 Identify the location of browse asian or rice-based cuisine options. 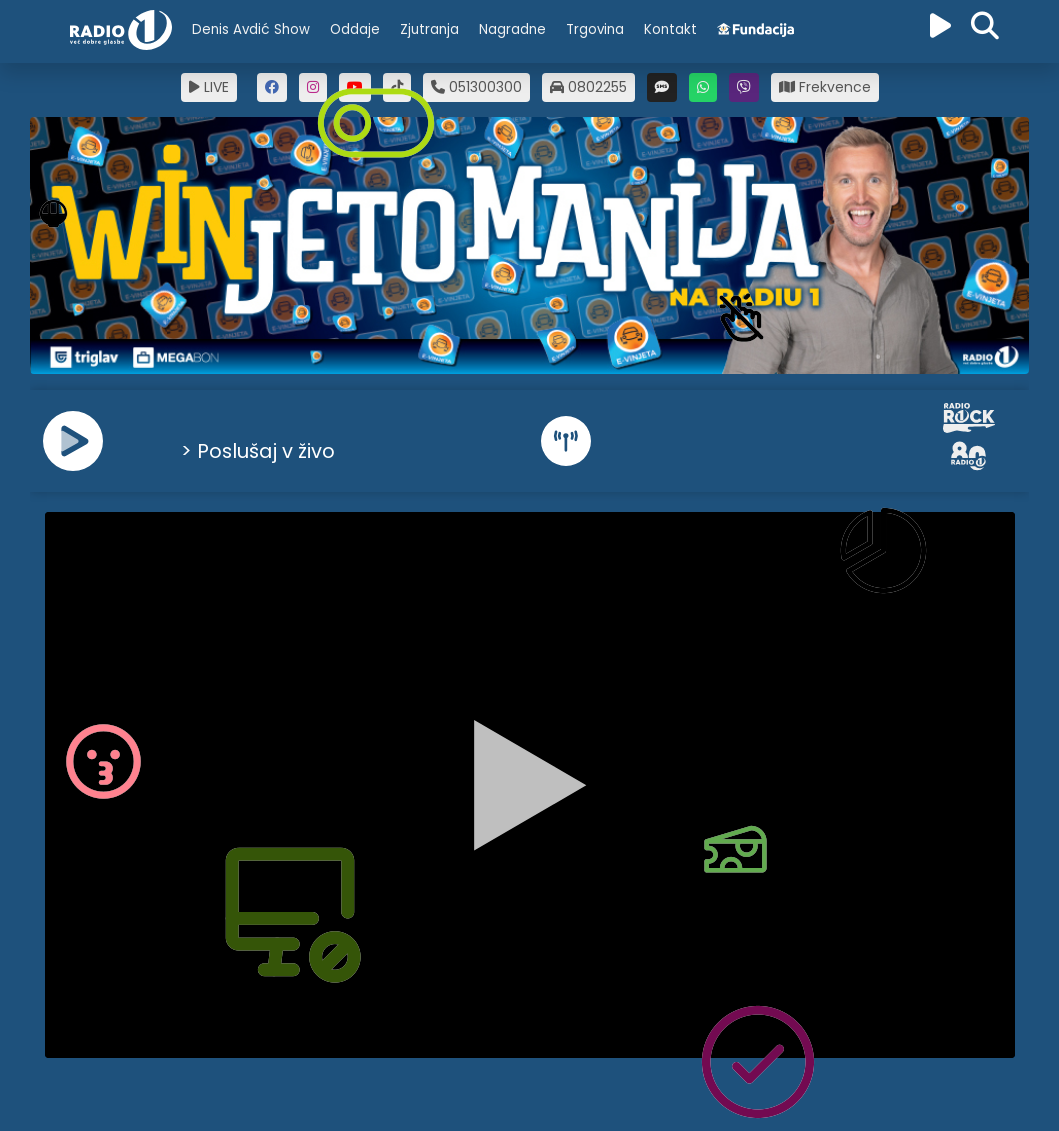
(53, 213).